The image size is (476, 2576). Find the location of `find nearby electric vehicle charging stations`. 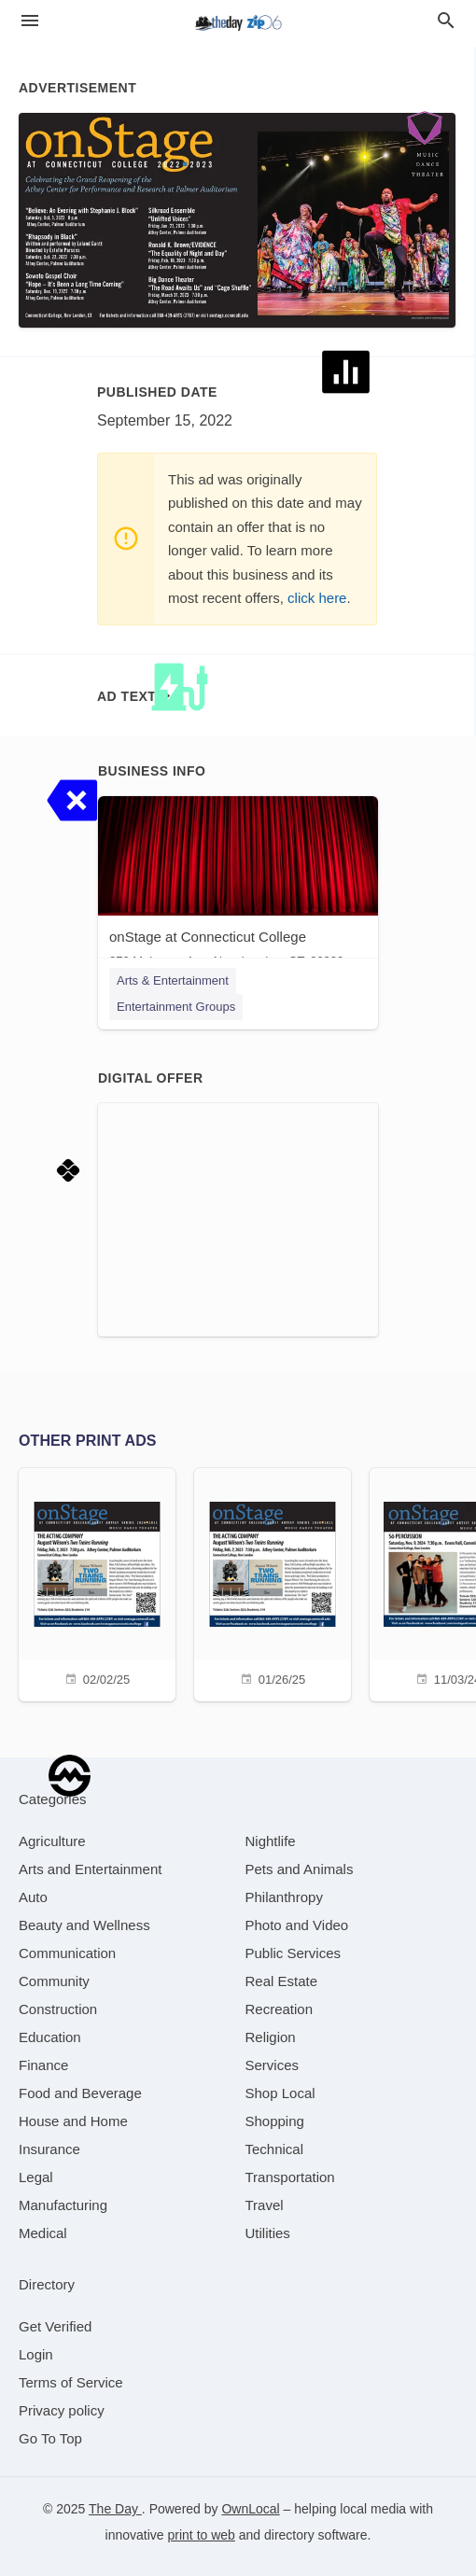

find nearby electric vehicle charging stations is located at coordinates (178, 687).